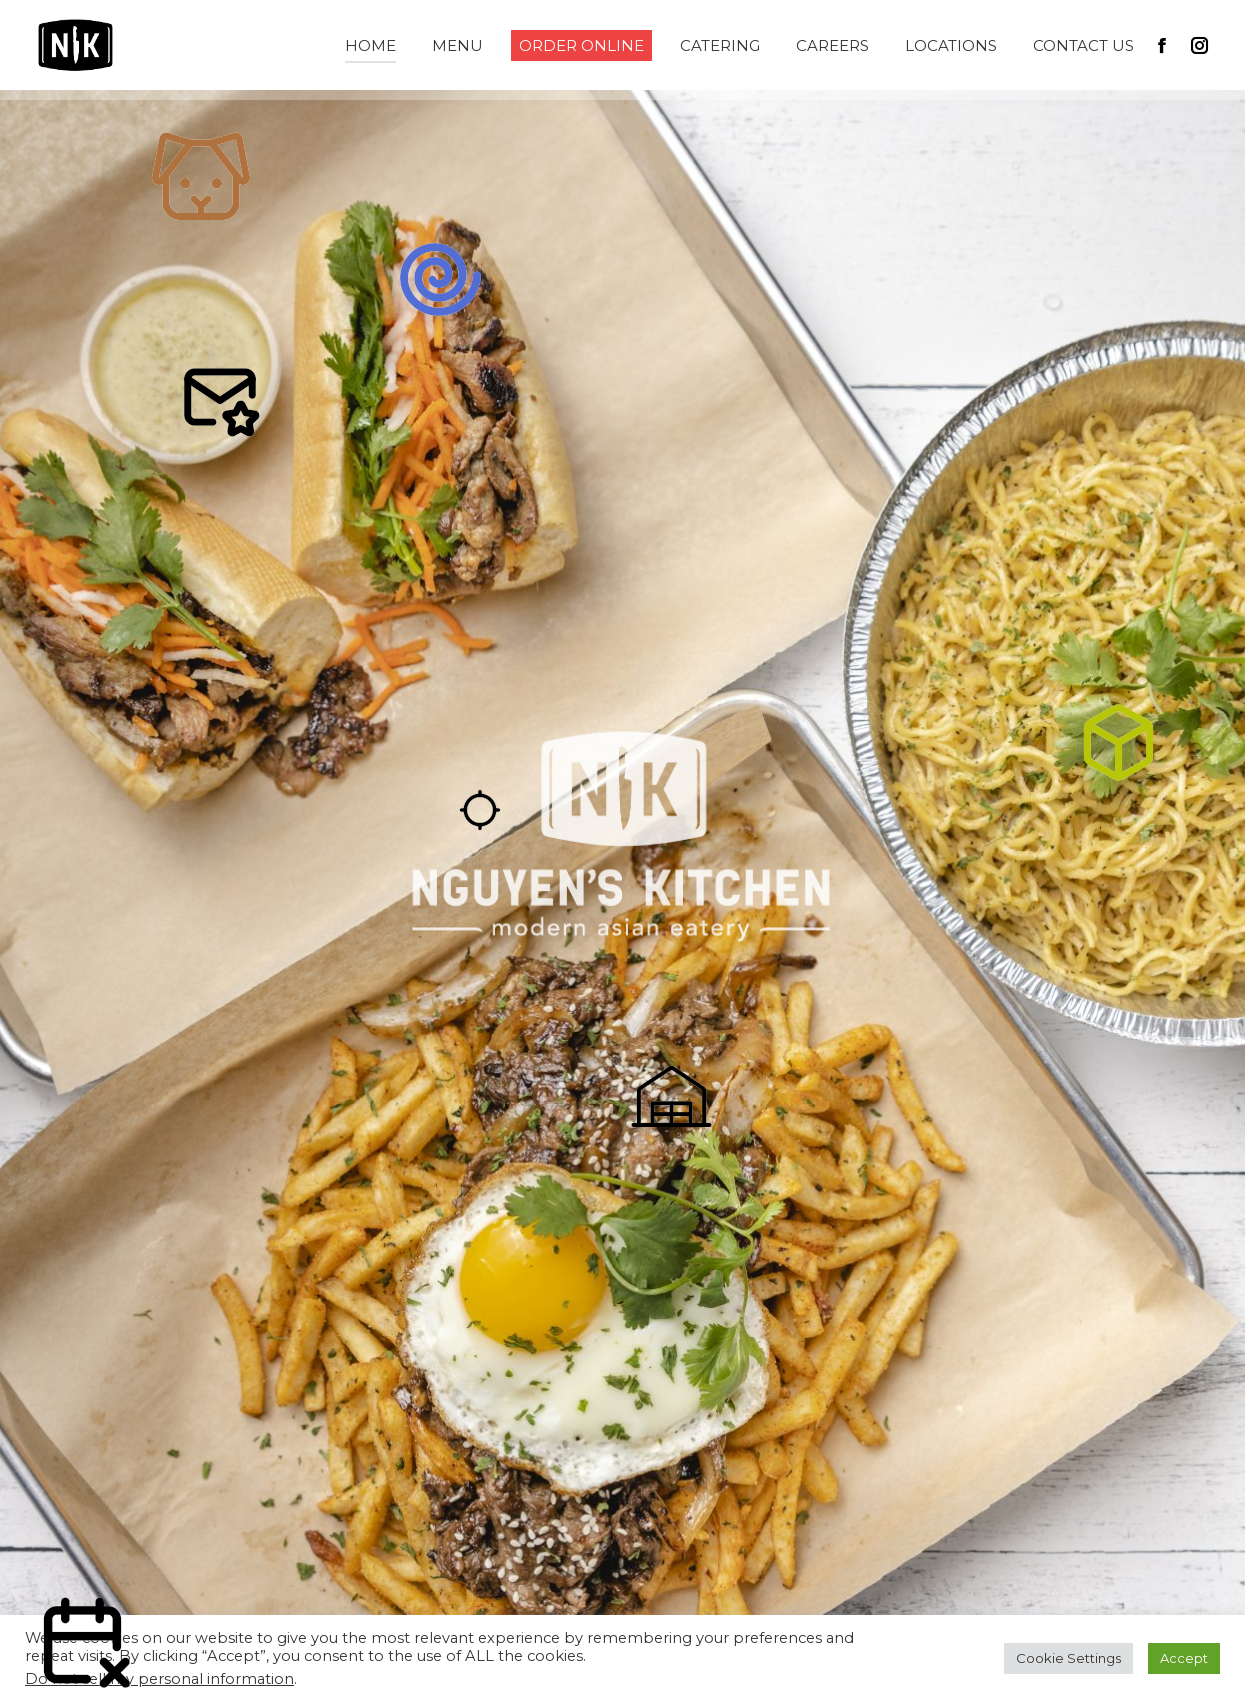  Describe the element at coordinates (440, 279) in the screenshot. I see `indicates loading or processing in progress` at that location.